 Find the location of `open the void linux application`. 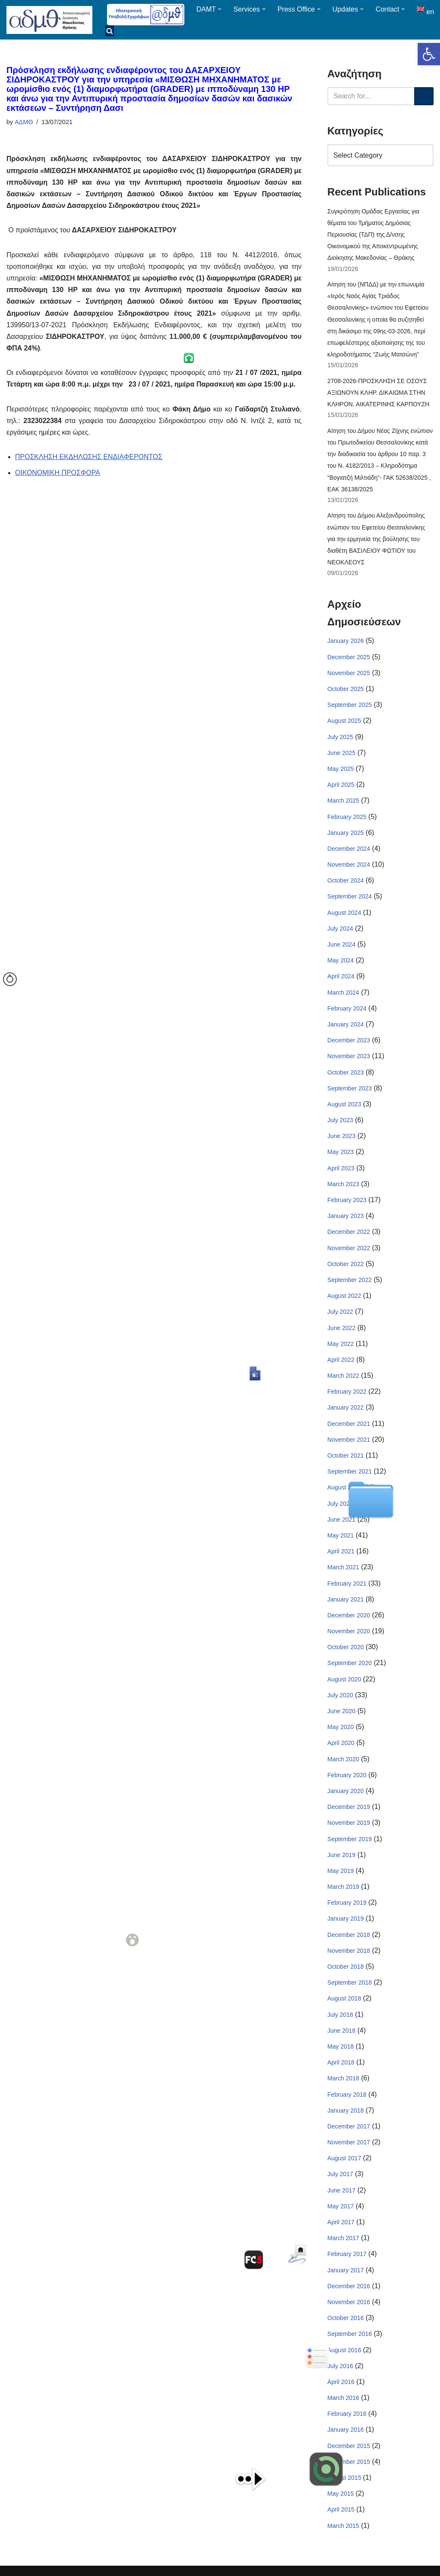

open the void linux application is located at coordinates (326, 2469).